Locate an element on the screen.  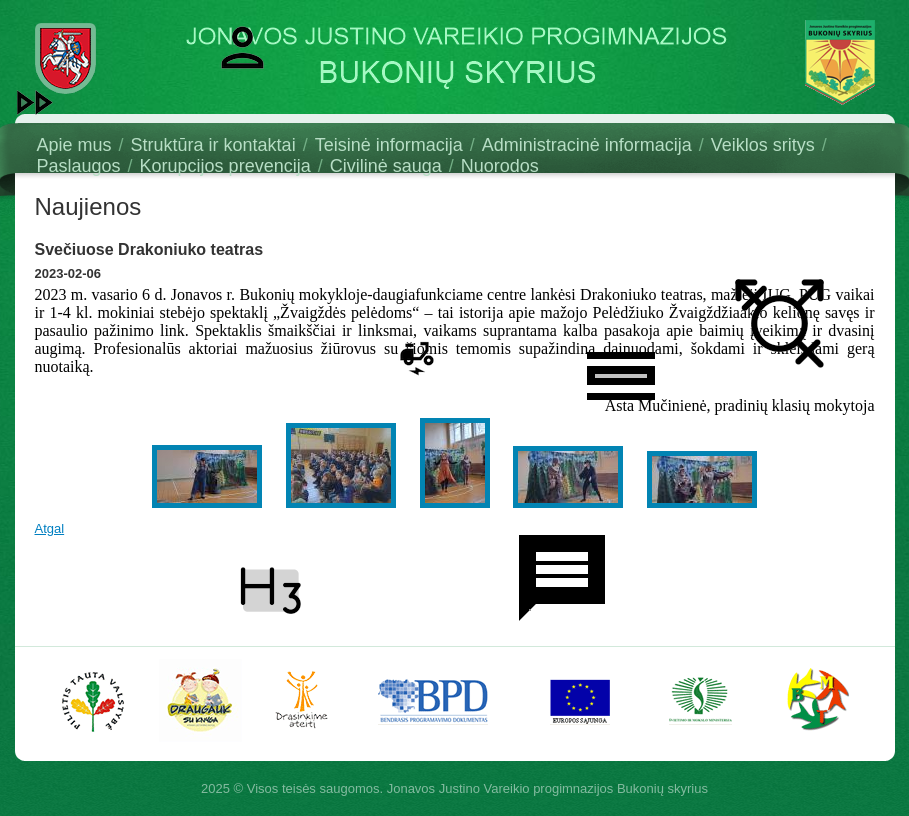
switch to day view in calendar is located at coordinates (621, 374).